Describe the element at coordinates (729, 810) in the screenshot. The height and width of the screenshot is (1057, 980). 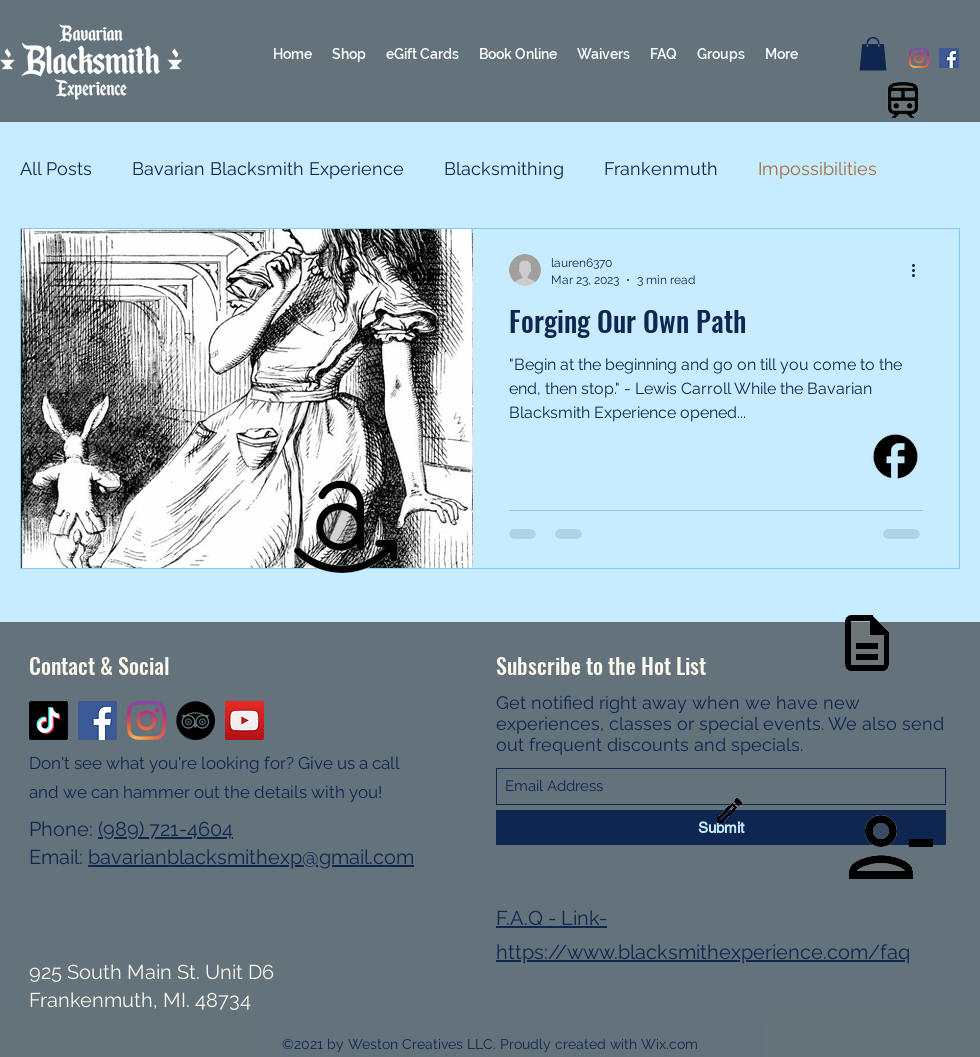
I see `edit this item` at that location.